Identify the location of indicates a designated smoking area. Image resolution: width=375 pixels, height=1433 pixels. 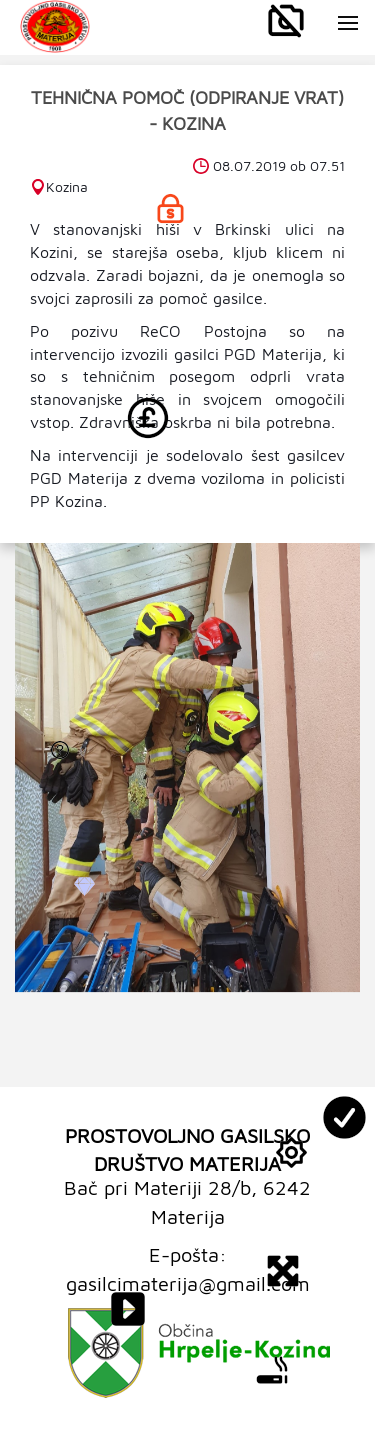
(272, 1370).